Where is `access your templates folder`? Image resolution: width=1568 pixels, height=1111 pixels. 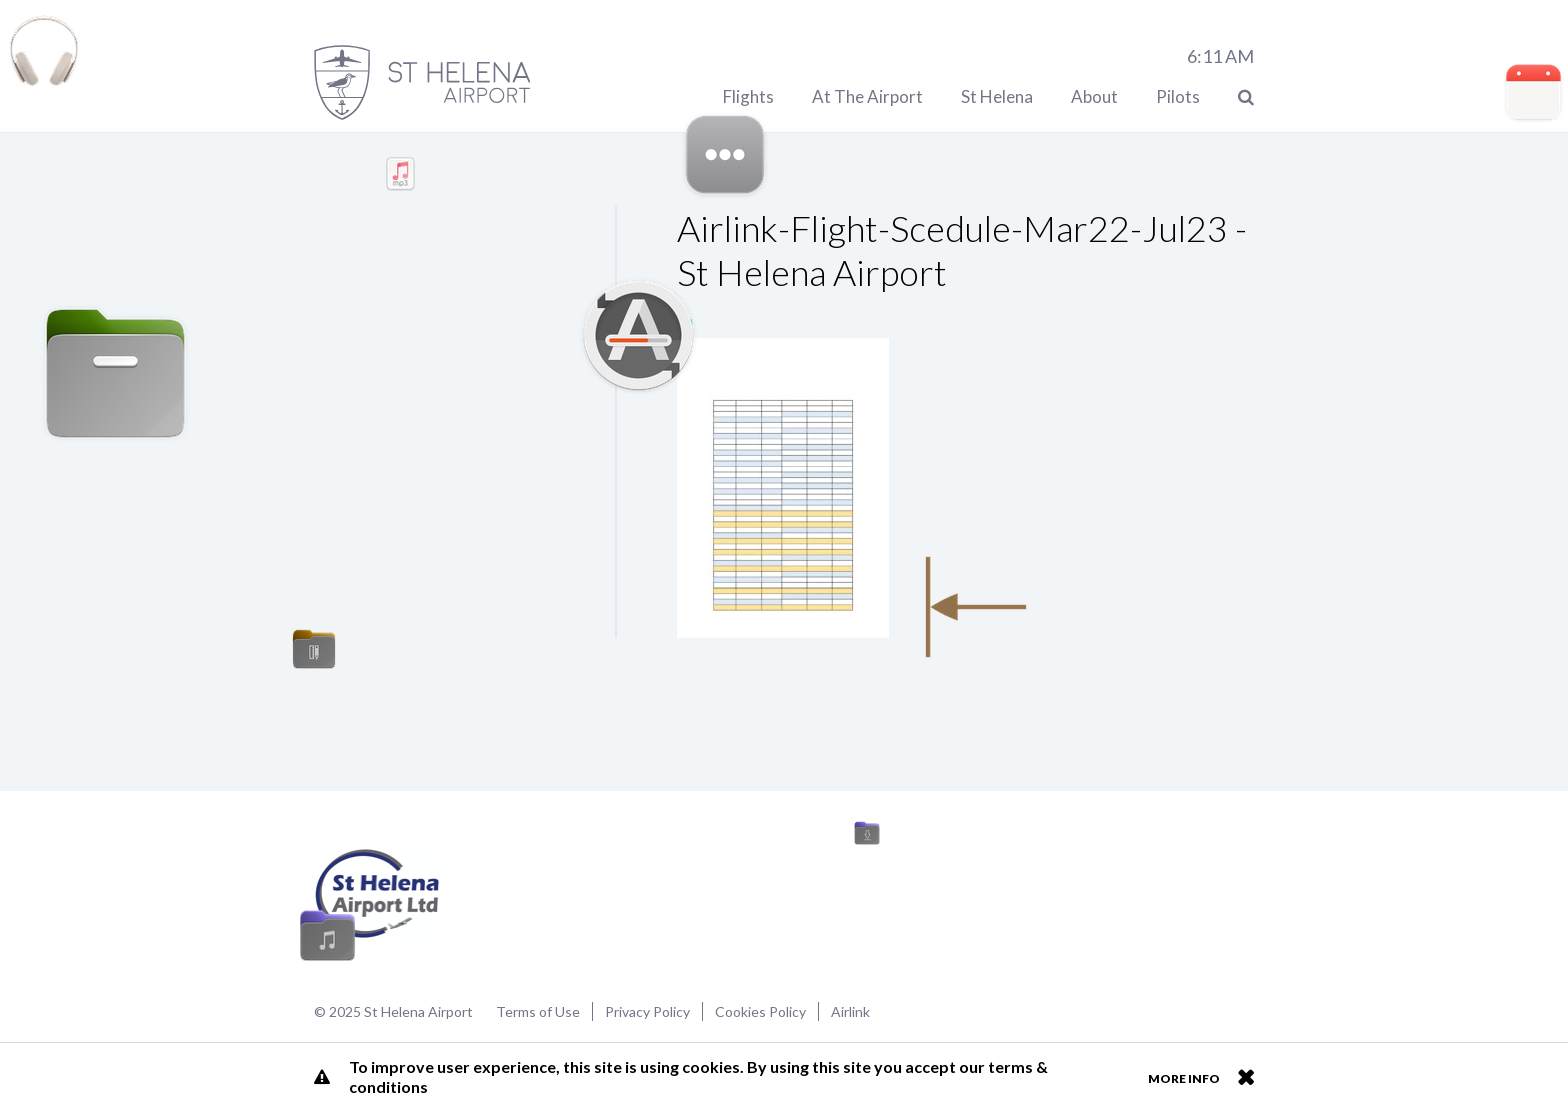
access your templates folder is located at coordinates (314, 649).